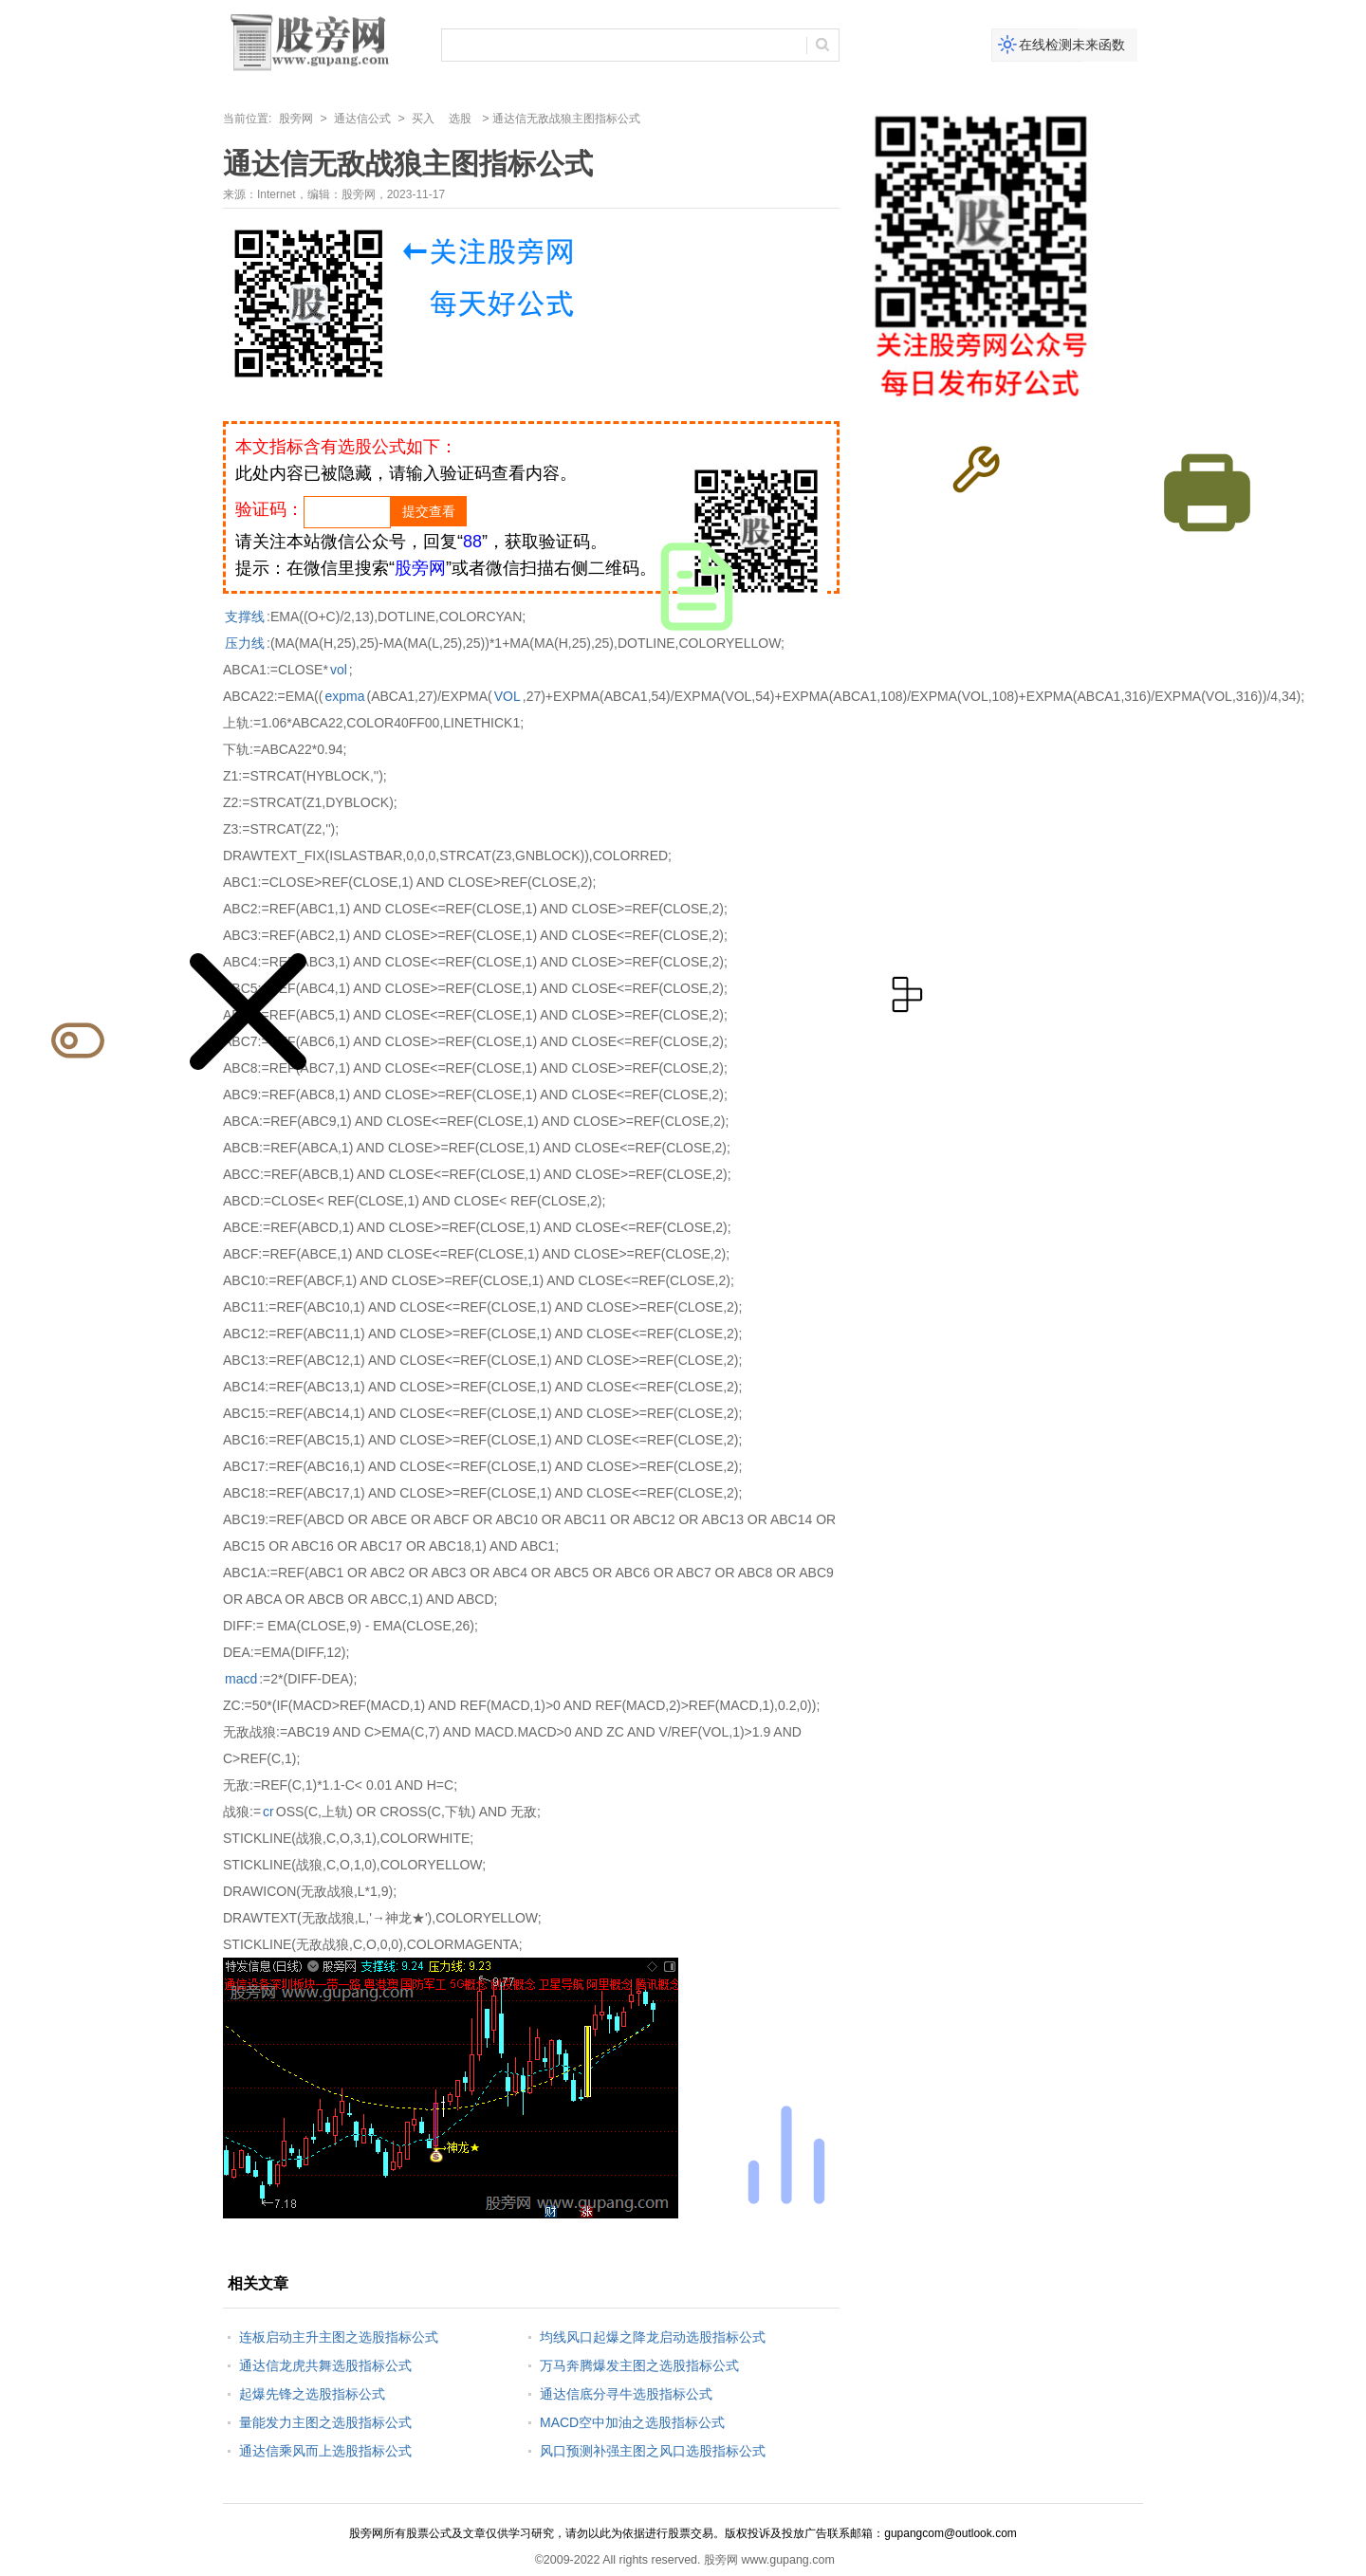  I want to click on access settings or configuration options, so click(975, 470).